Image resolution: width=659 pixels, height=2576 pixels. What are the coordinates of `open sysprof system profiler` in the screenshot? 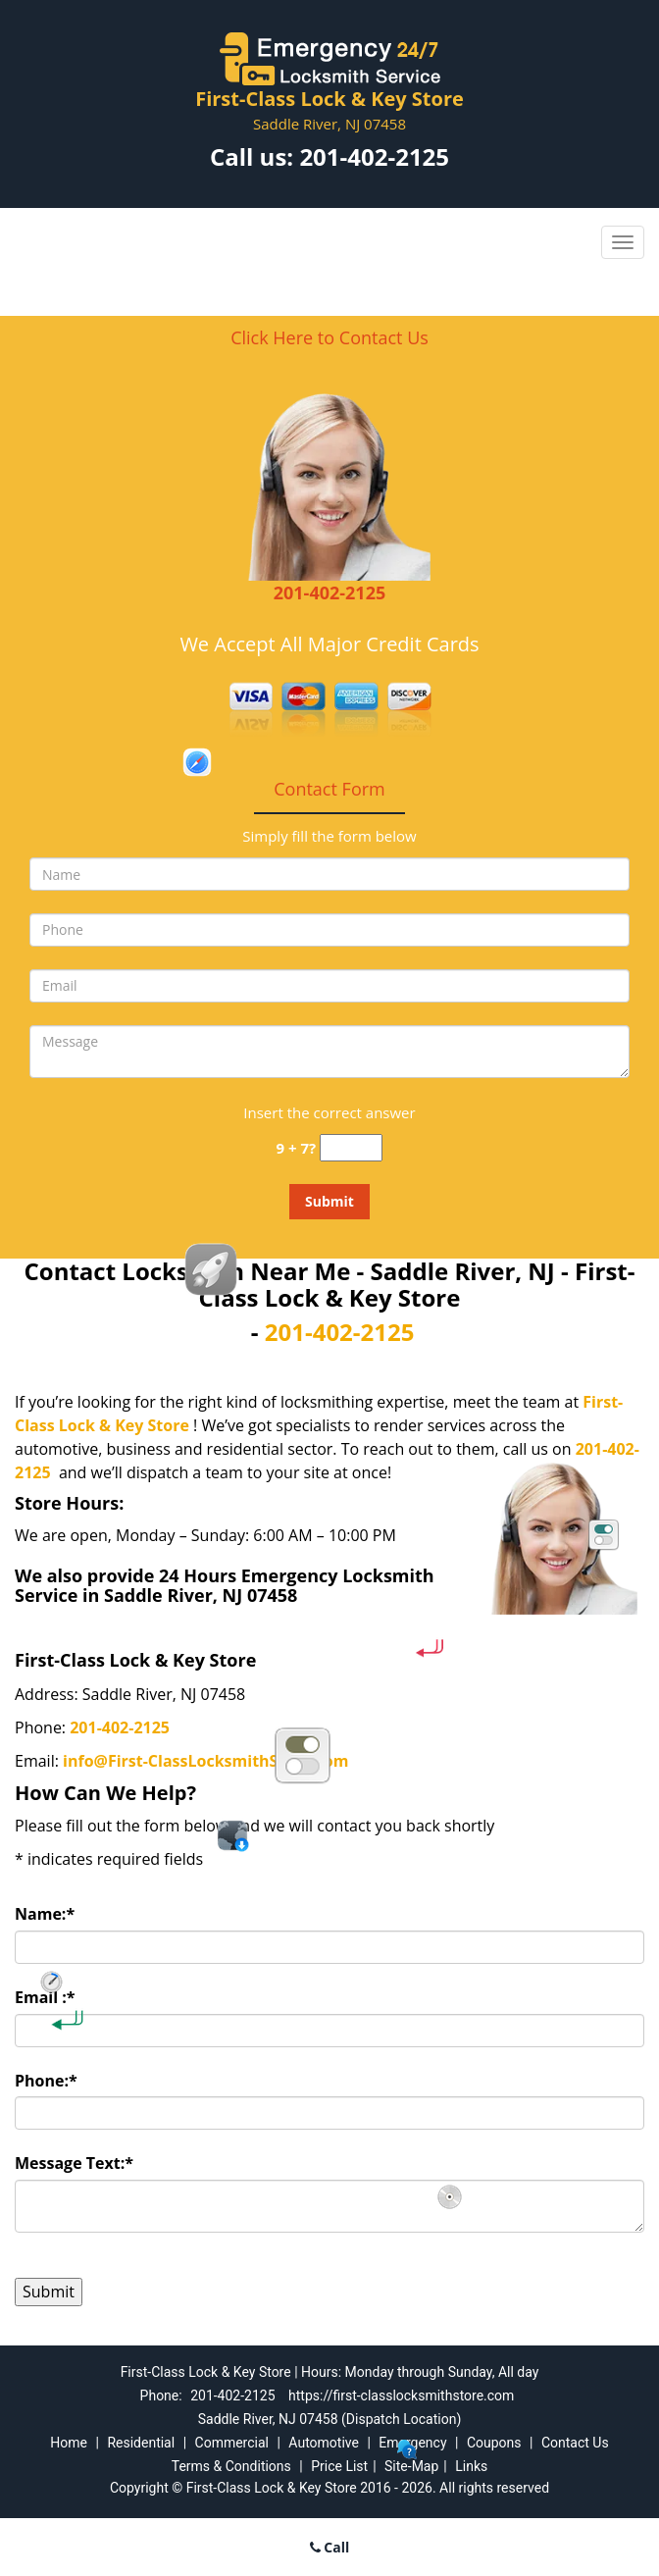 It's located at (51, 1982).